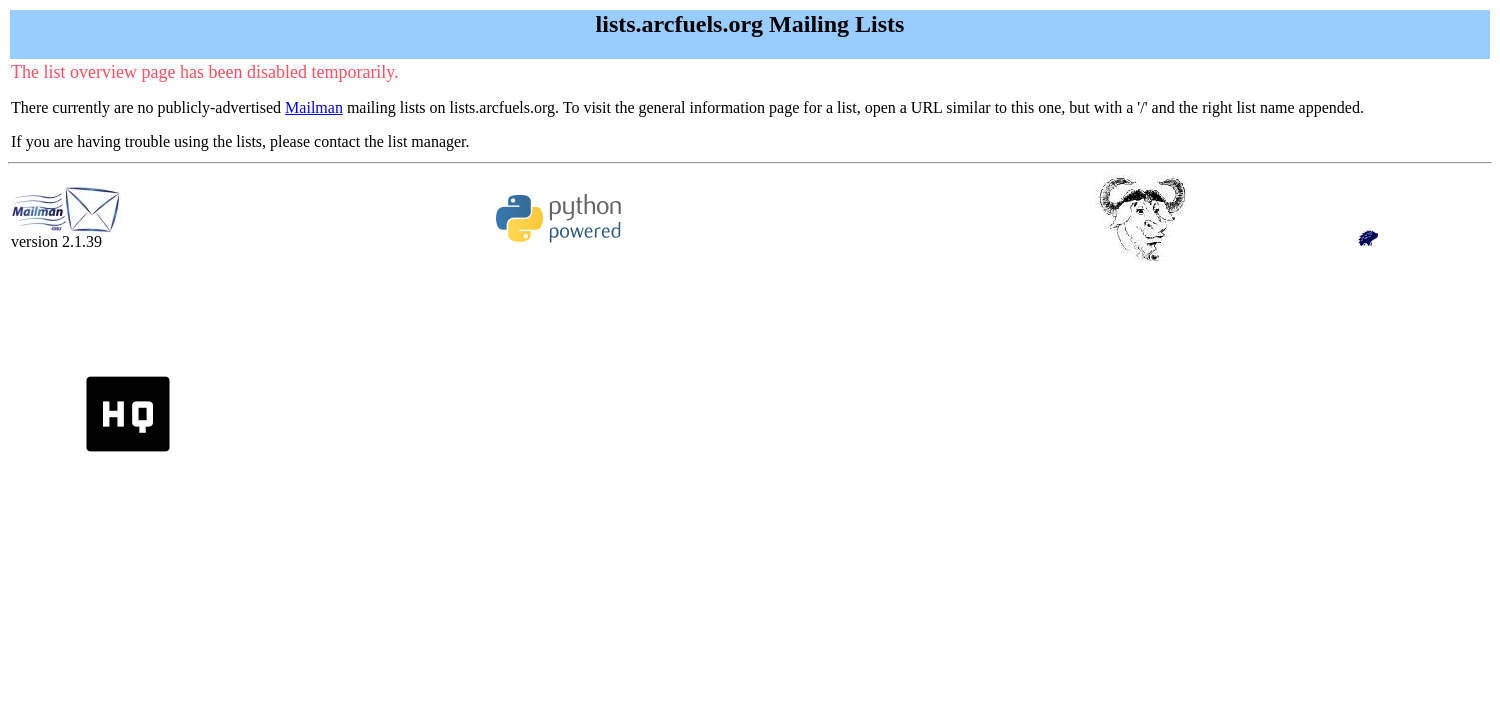 This screenshot has height=720, width=1500. What do you see at coordinates (128, 414) in the screenshot?
I see `indicates high quality media or streaming option` at bounding box center [128, 414].